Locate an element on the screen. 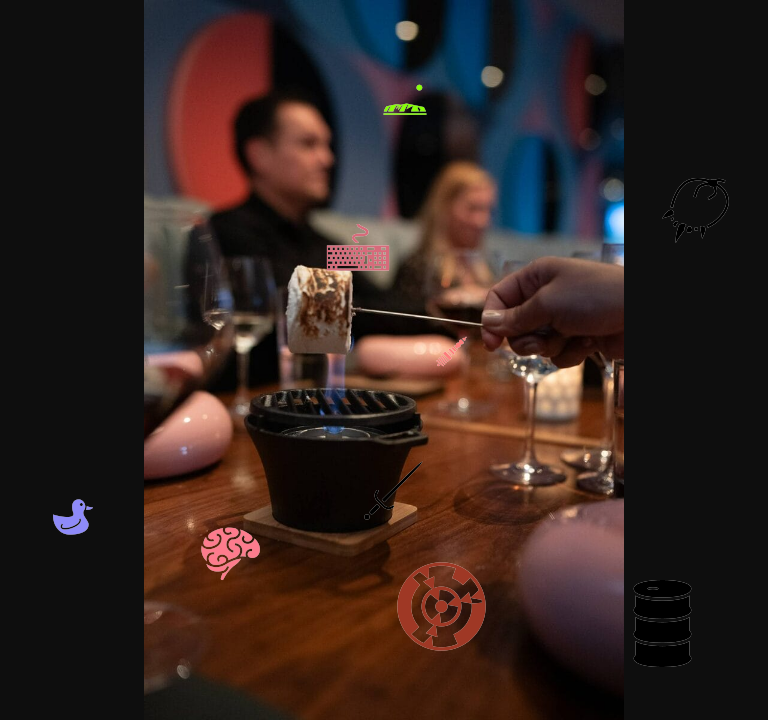 Image resolution: width=768 pixels, height=720 pixels. view engine or vehicle diagnostics is located at coordinates (451, 351).